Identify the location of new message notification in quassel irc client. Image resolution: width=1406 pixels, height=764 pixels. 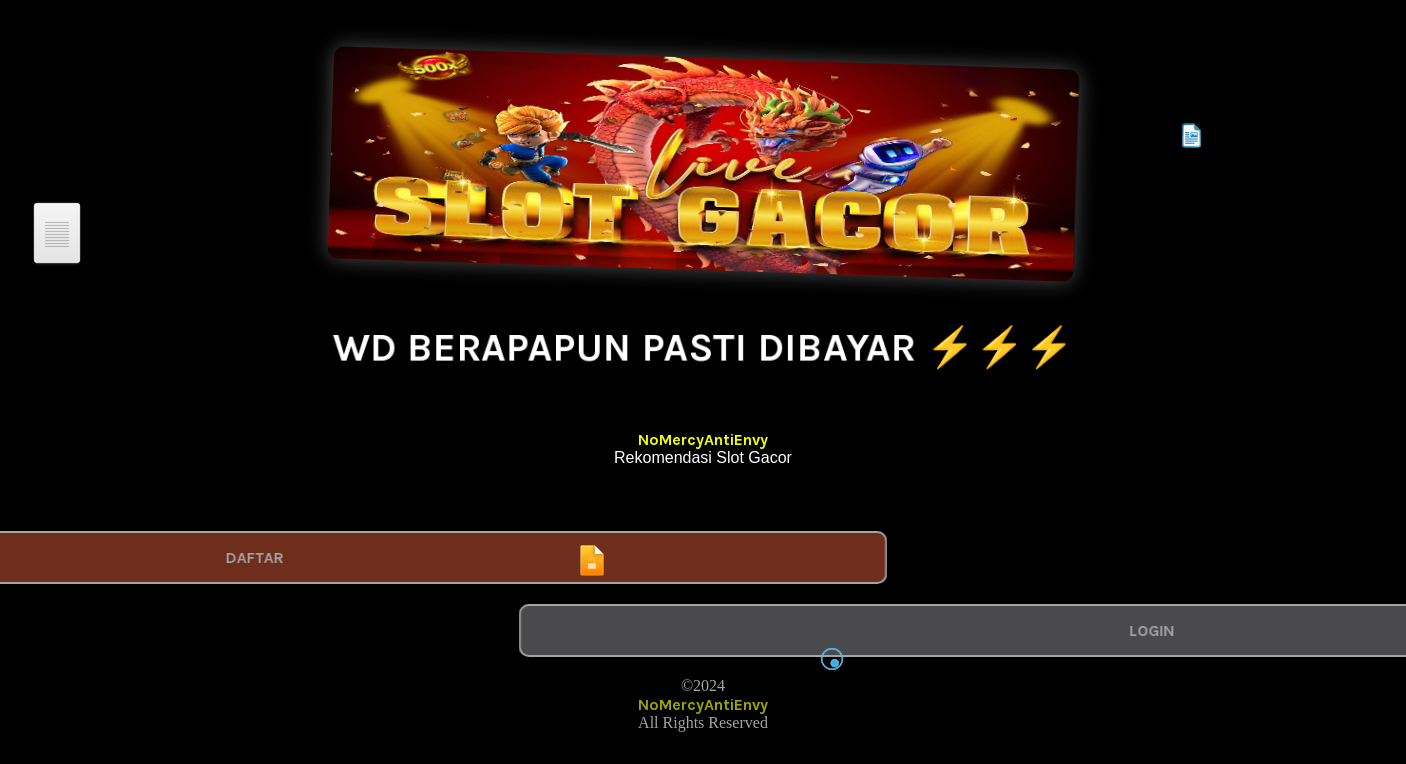
(832, 659).